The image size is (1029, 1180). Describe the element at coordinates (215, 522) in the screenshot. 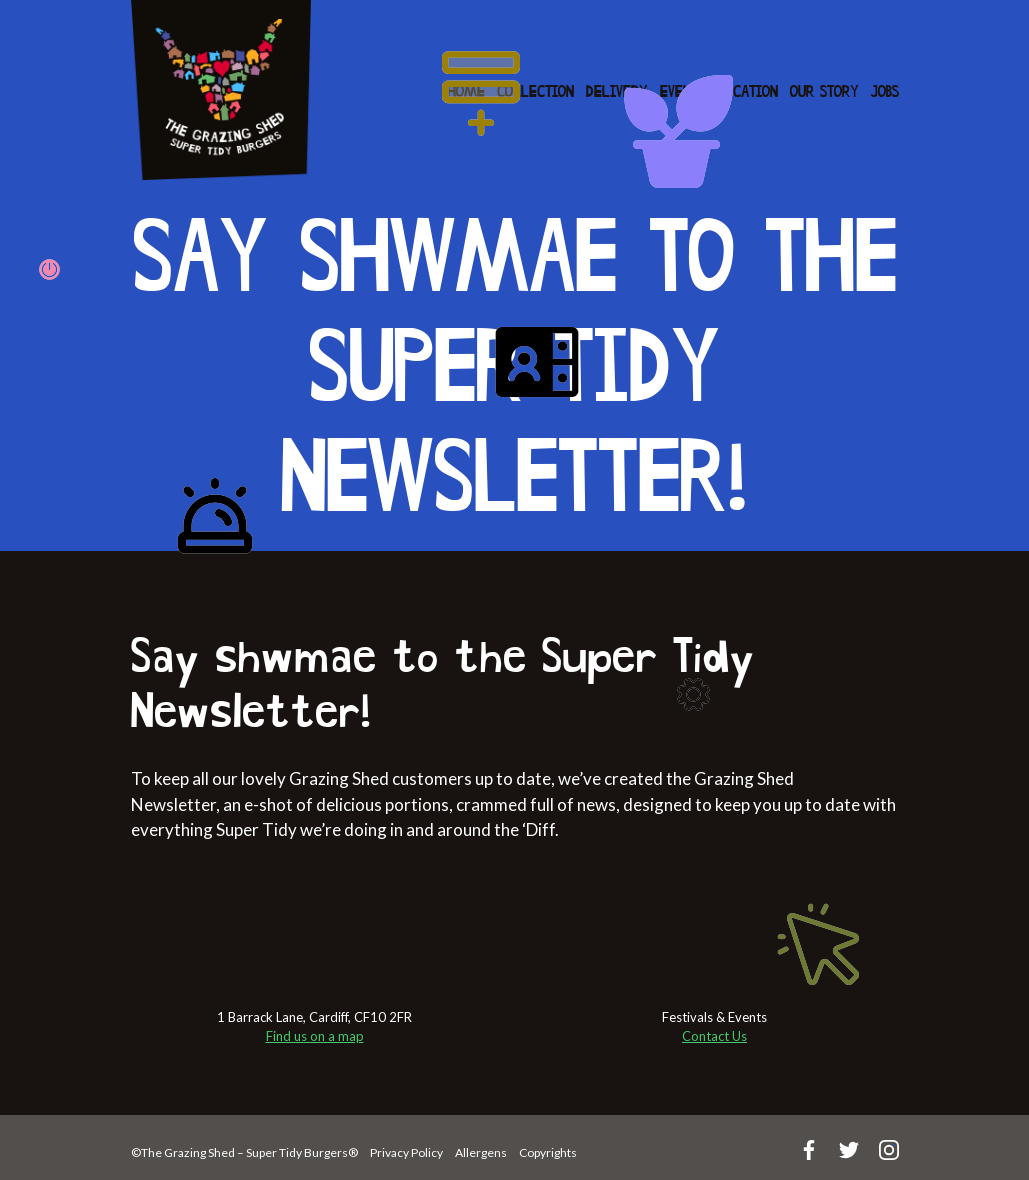

I see `indicates an active alert or emergency notification` at that location.